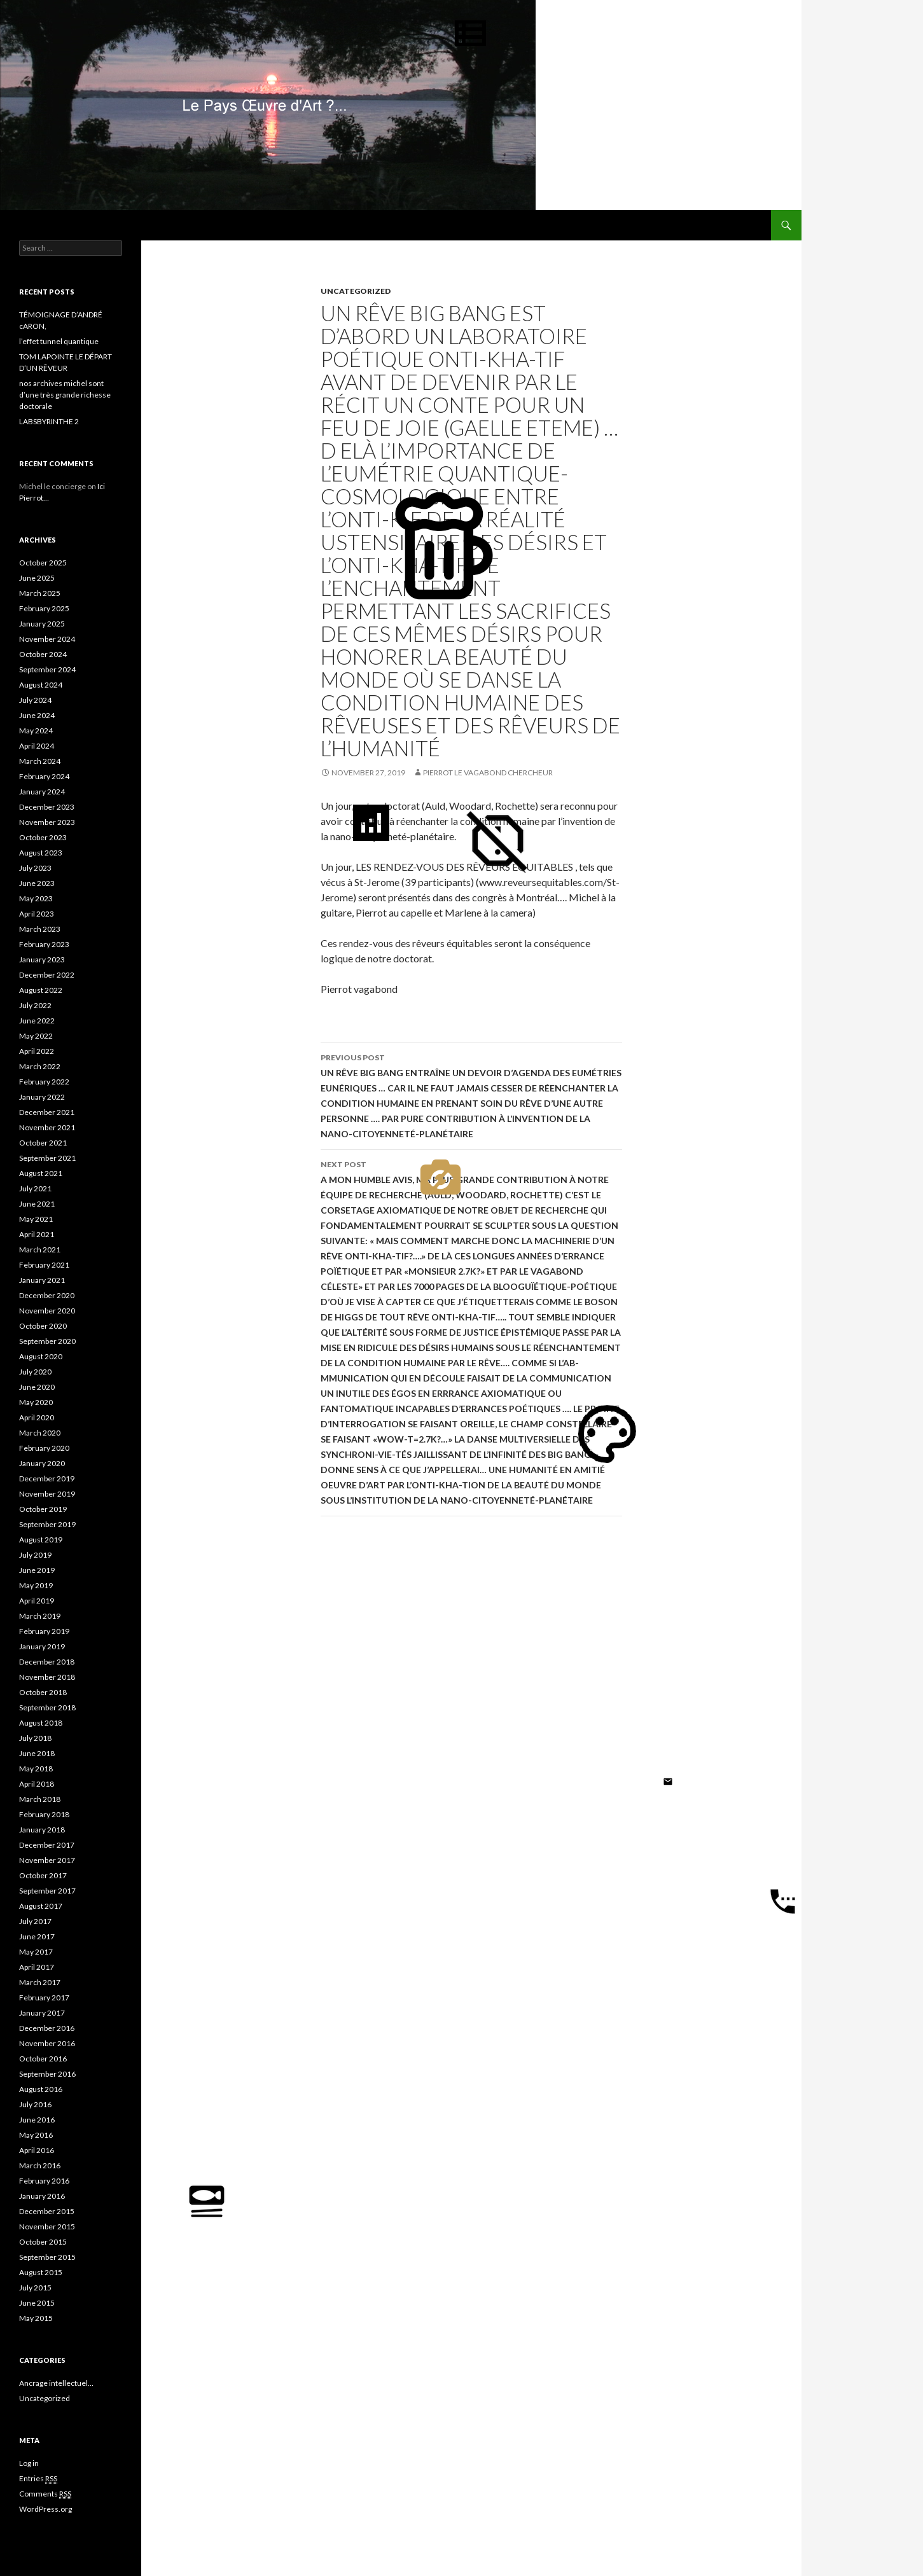 The image size is (923, 2576). What do you see at coordinates (371, 822) in the screenshot?
I see `view analytics and statistics` at bounding box center [371, 822].